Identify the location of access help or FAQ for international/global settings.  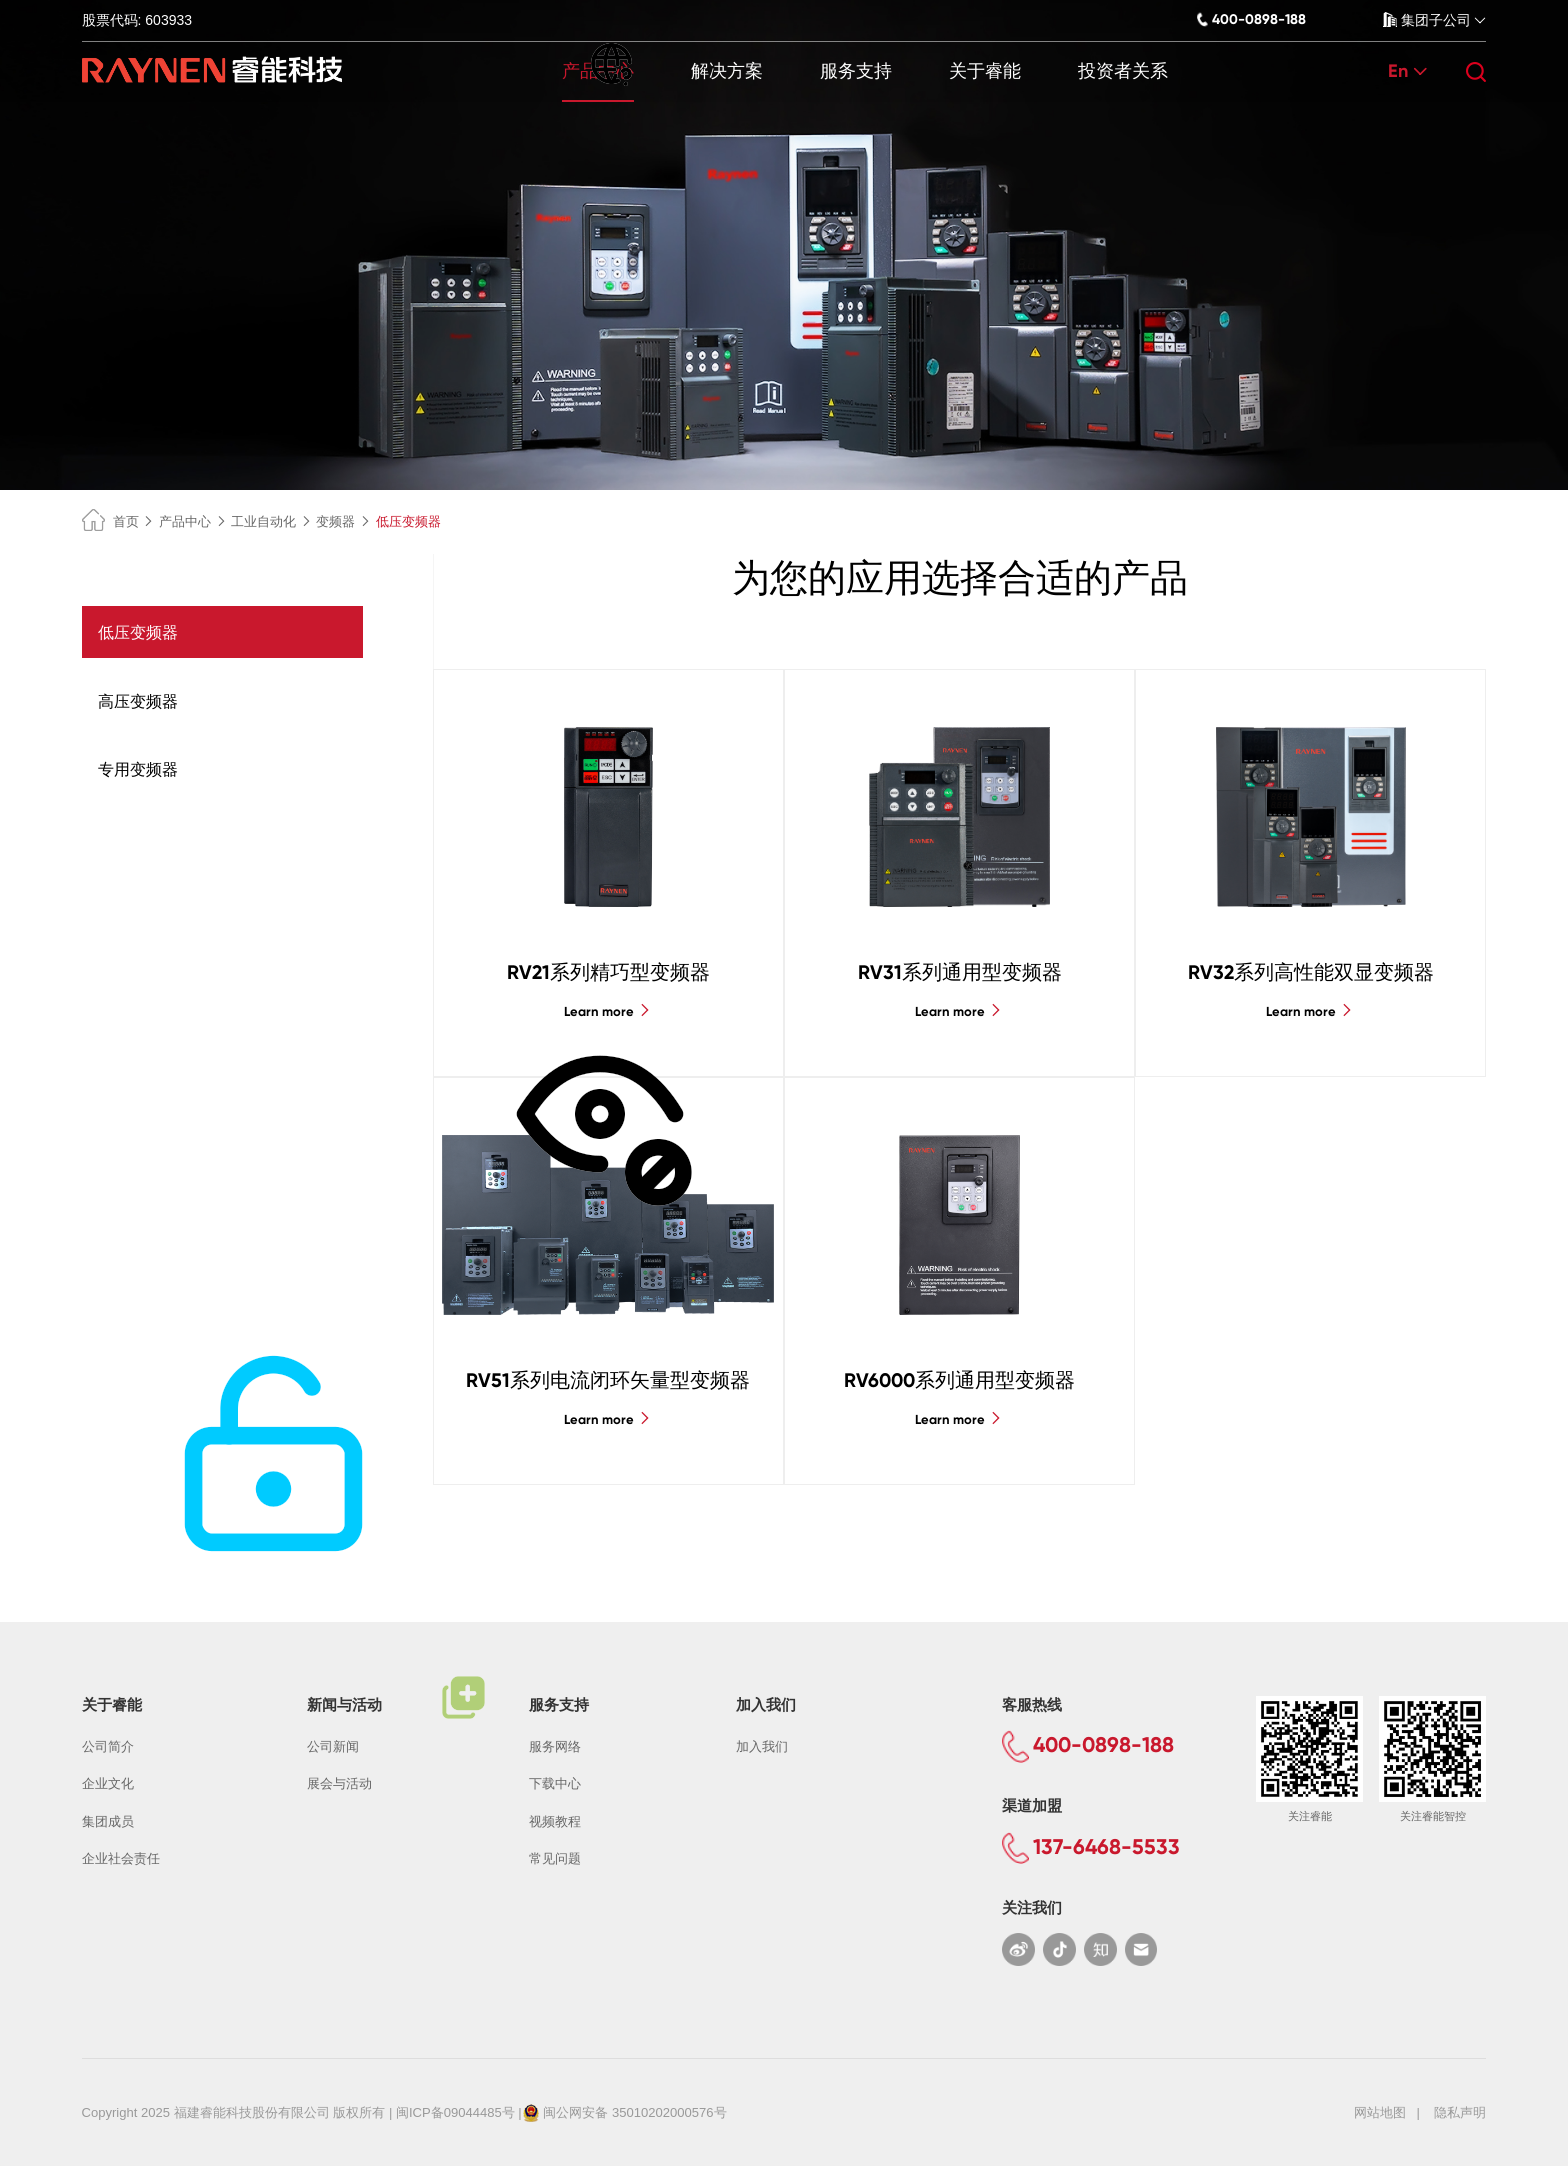
(611, 63).